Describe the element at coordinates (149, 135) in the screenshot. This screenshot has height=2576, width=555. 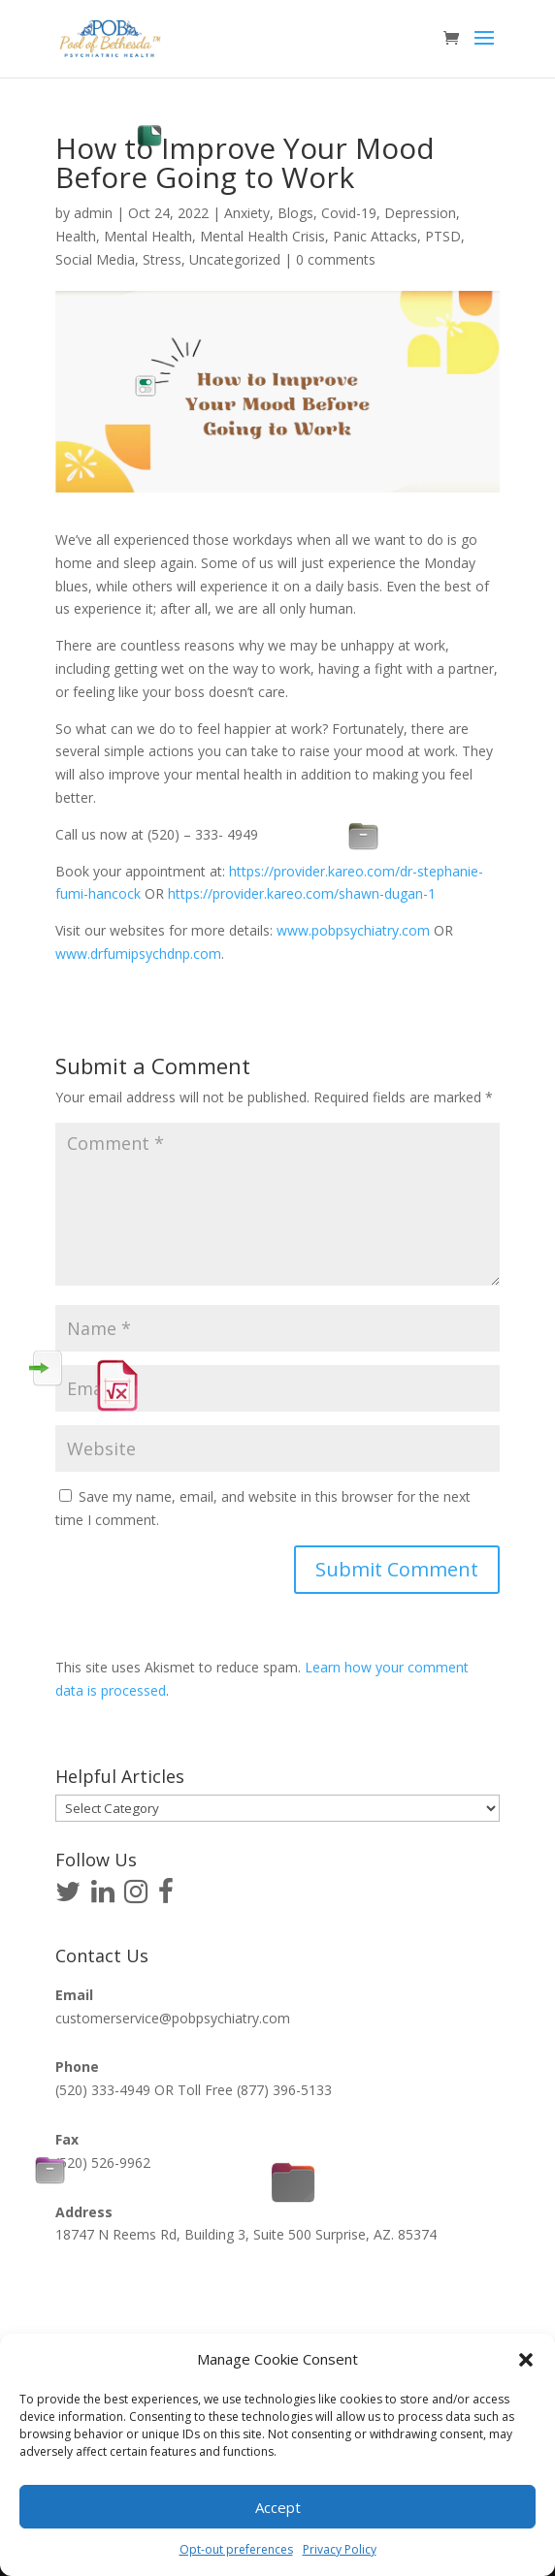
I see `change desktop wallpaper settings` at that location.